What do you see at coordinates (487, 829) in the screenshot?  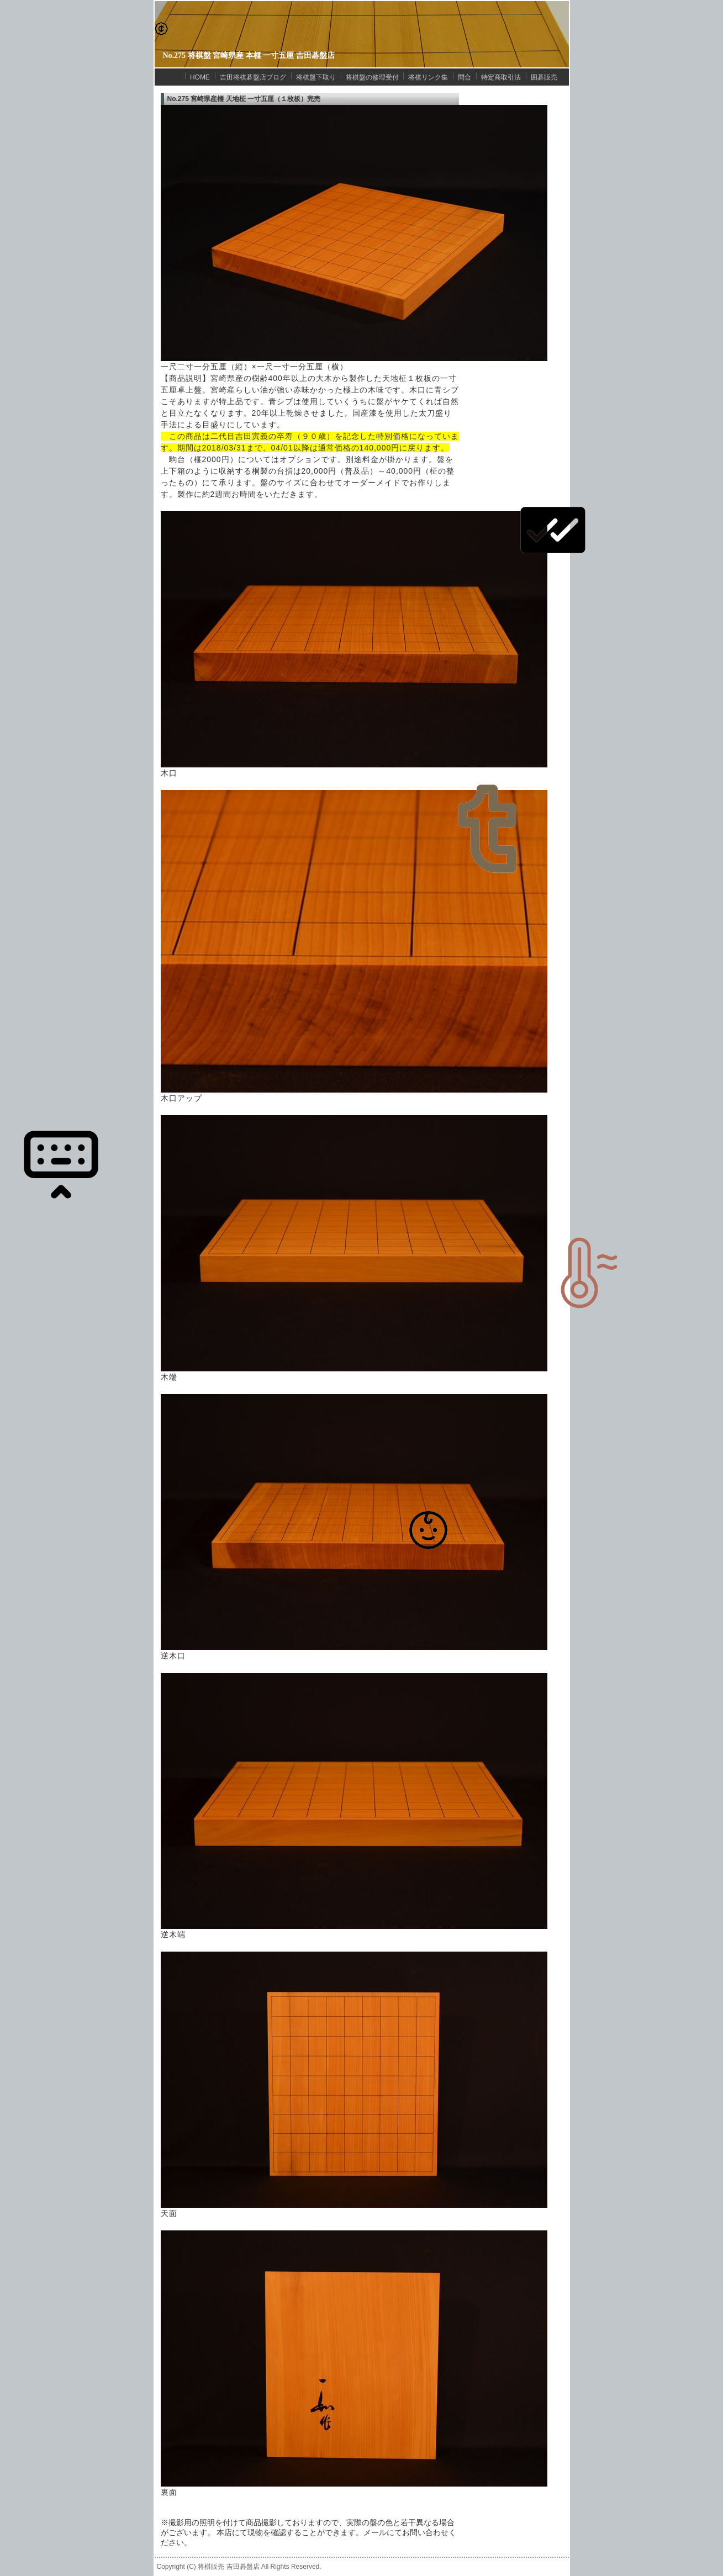 I see `open tumblr app` at bounding box center [487, 829].